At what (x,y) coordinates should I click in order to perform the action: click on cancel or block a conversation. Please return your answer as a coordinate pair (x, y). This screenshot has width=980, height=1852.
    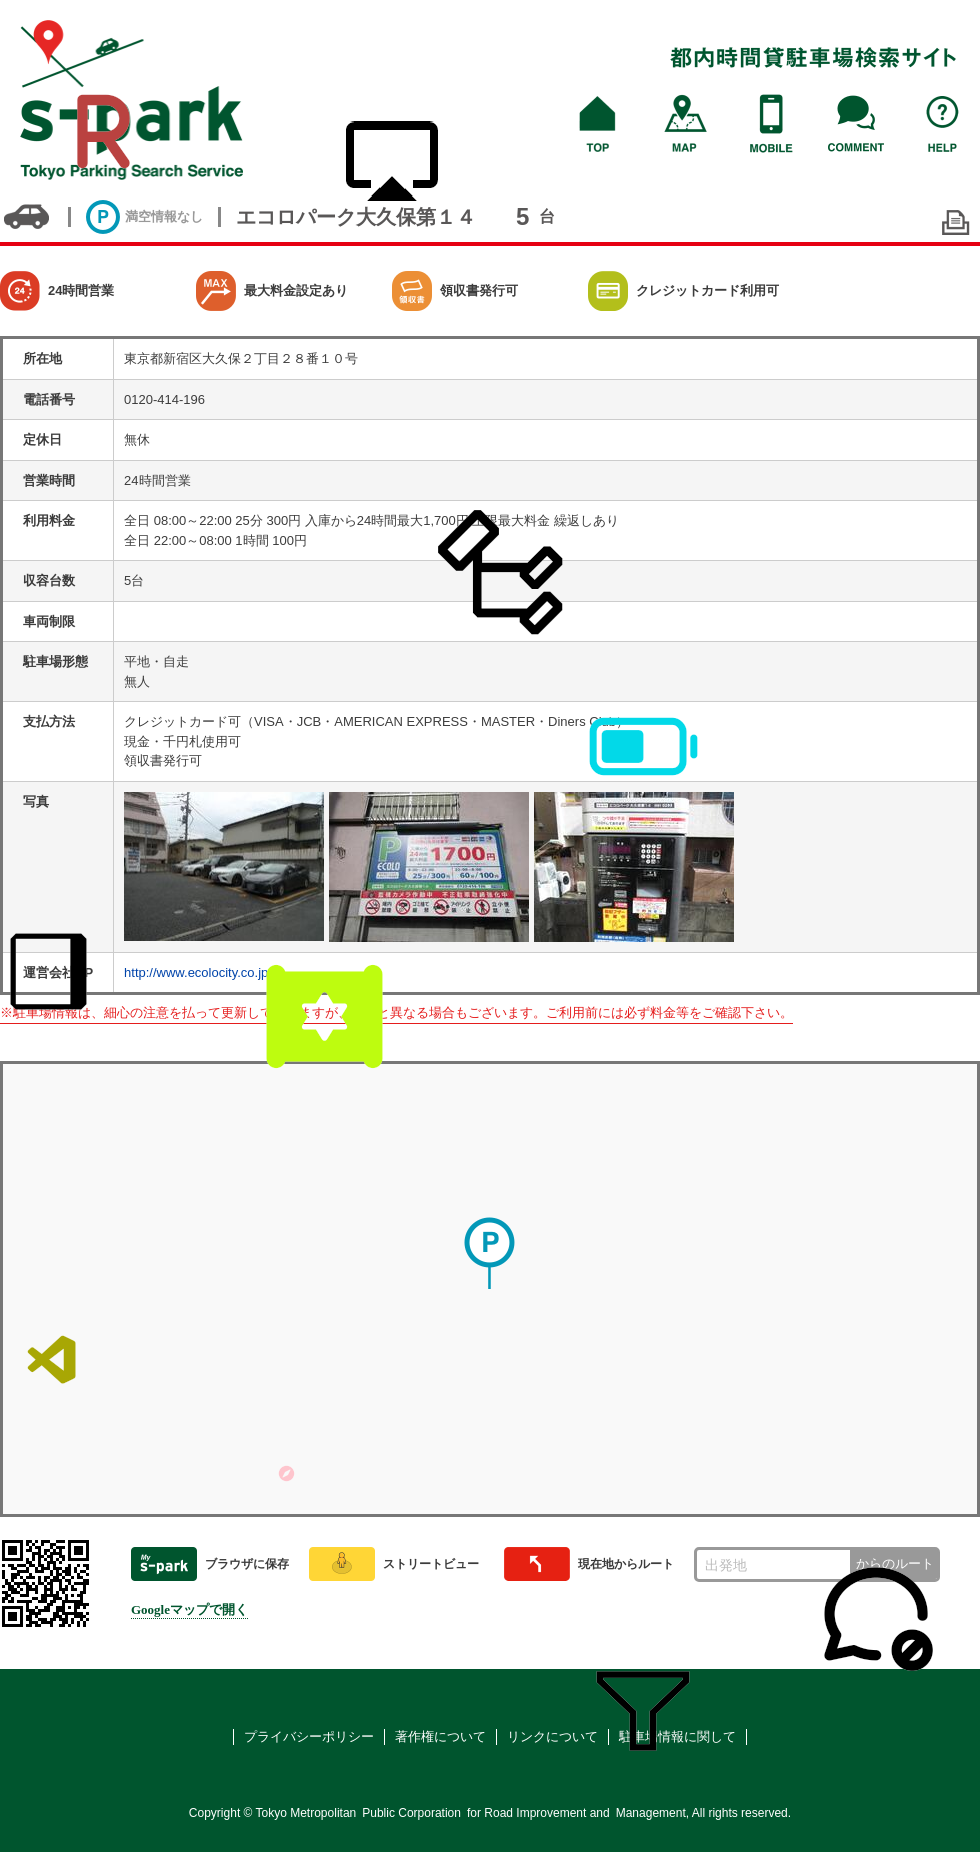
    Looking at the image, I should click on (876, 1614).